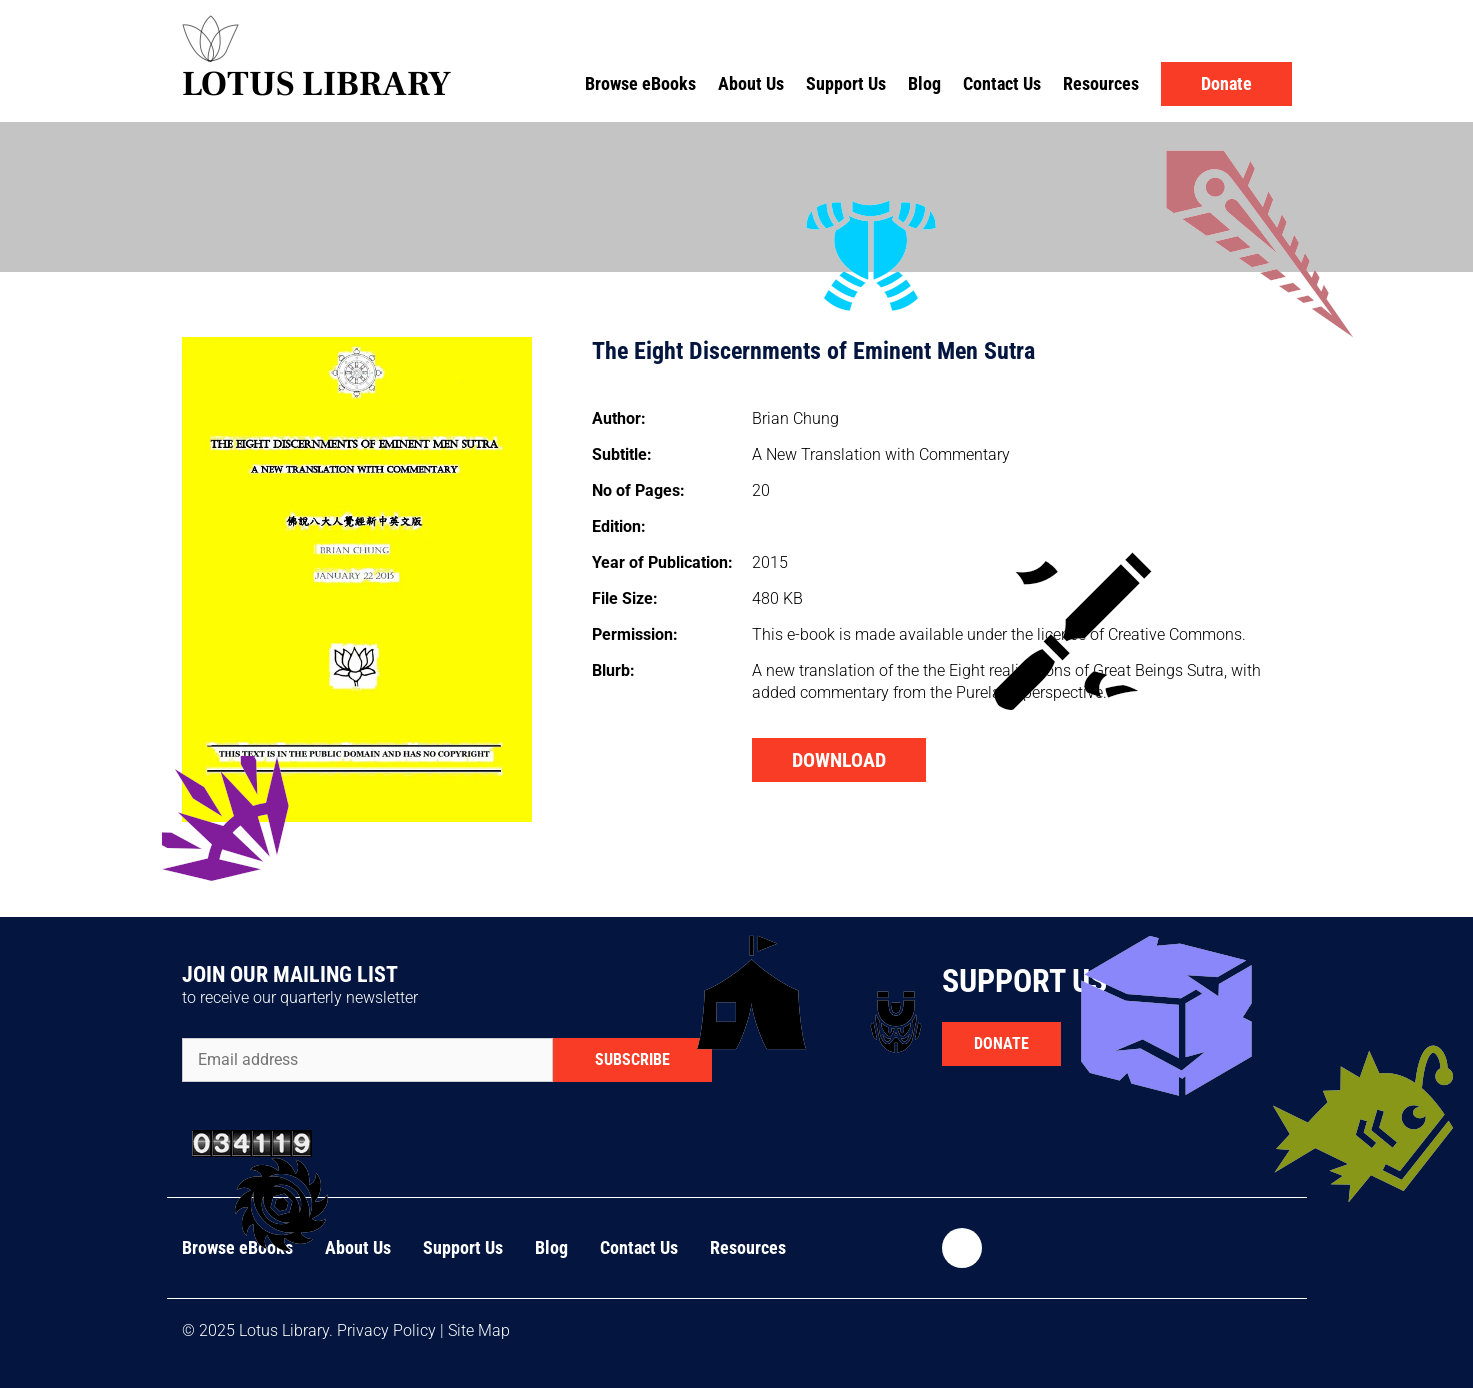 This screenshot has height=1388, width=1473. I want to click on deep sea or ocean-themed game element, so click(1362, 1122).